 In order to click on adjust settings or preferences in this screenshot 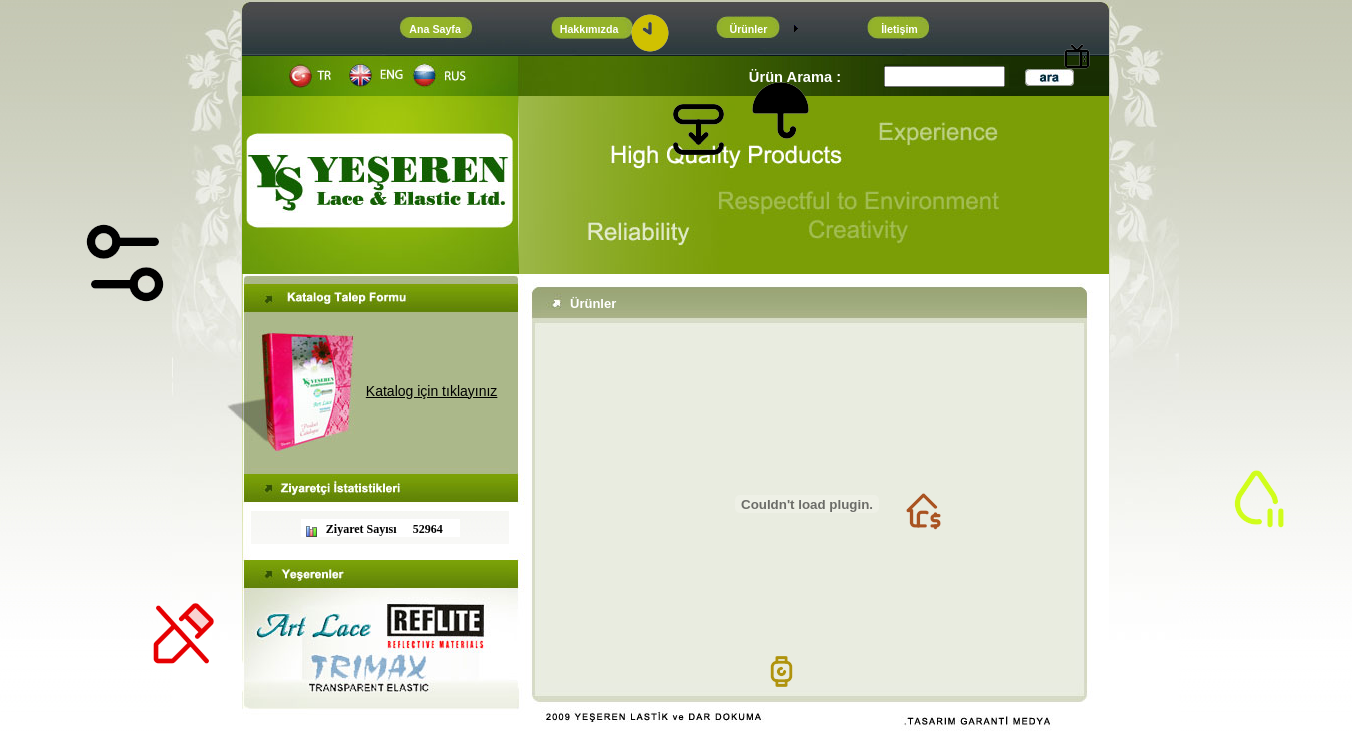, I will do `click(125, 263)`.